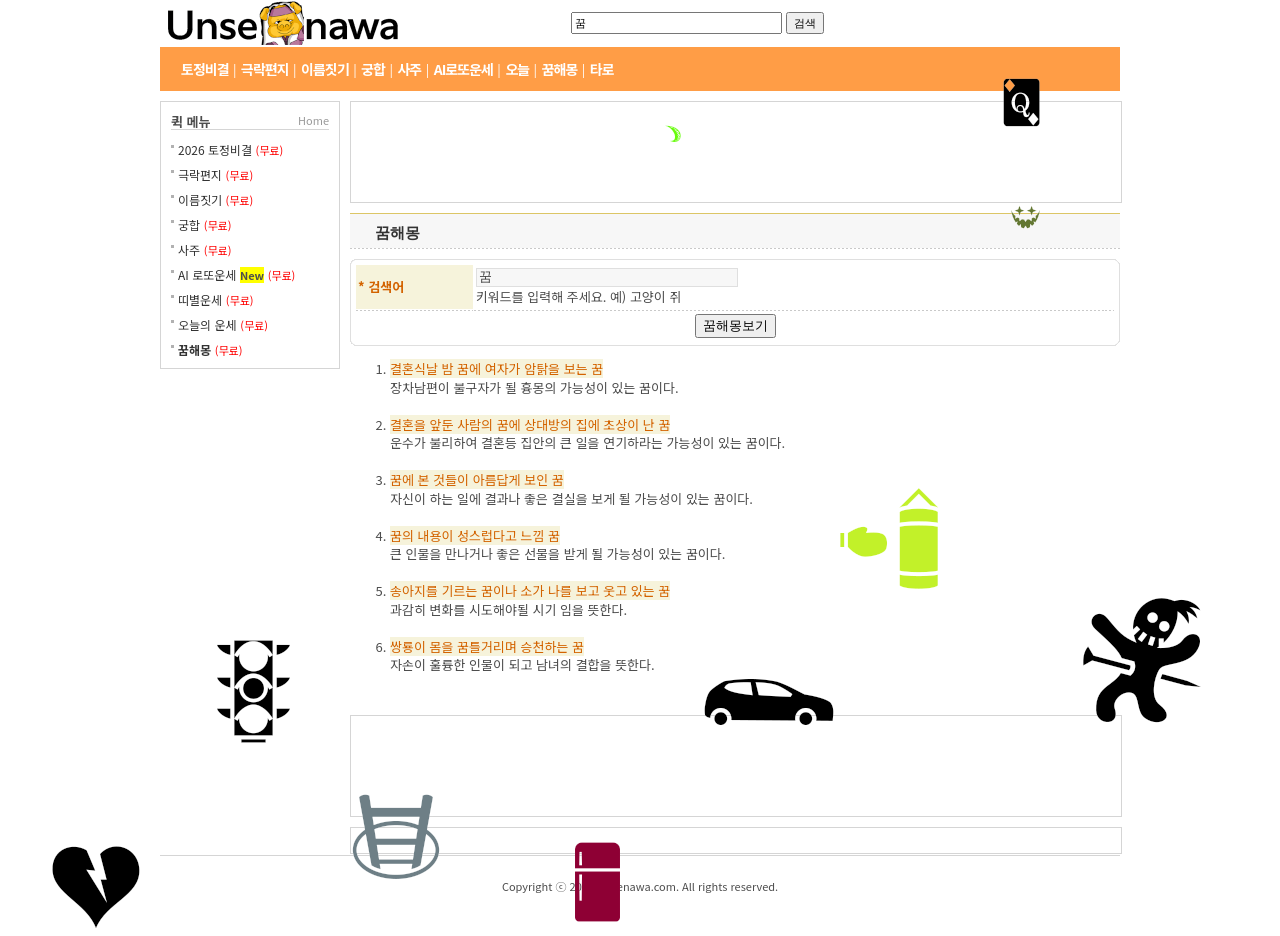  What do you see at coordinates (1144, 660) in the screenshot?
I see `cast a curse or hex on an opponent` at bounding box center [1144, 660].